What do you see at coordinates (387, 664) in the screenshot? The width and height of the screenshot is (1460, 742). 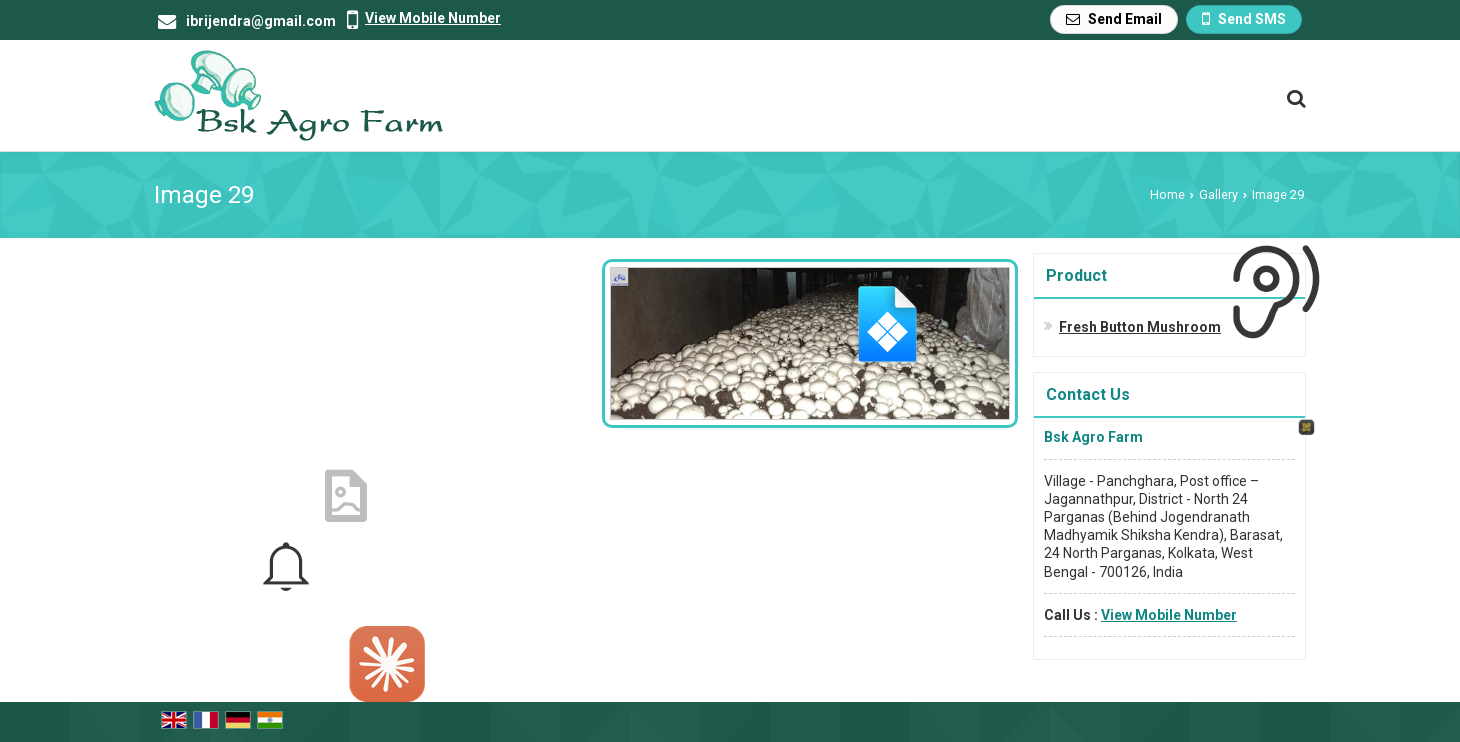 I see `open the Claude AI assistant app` at bounding box center [387, 664].